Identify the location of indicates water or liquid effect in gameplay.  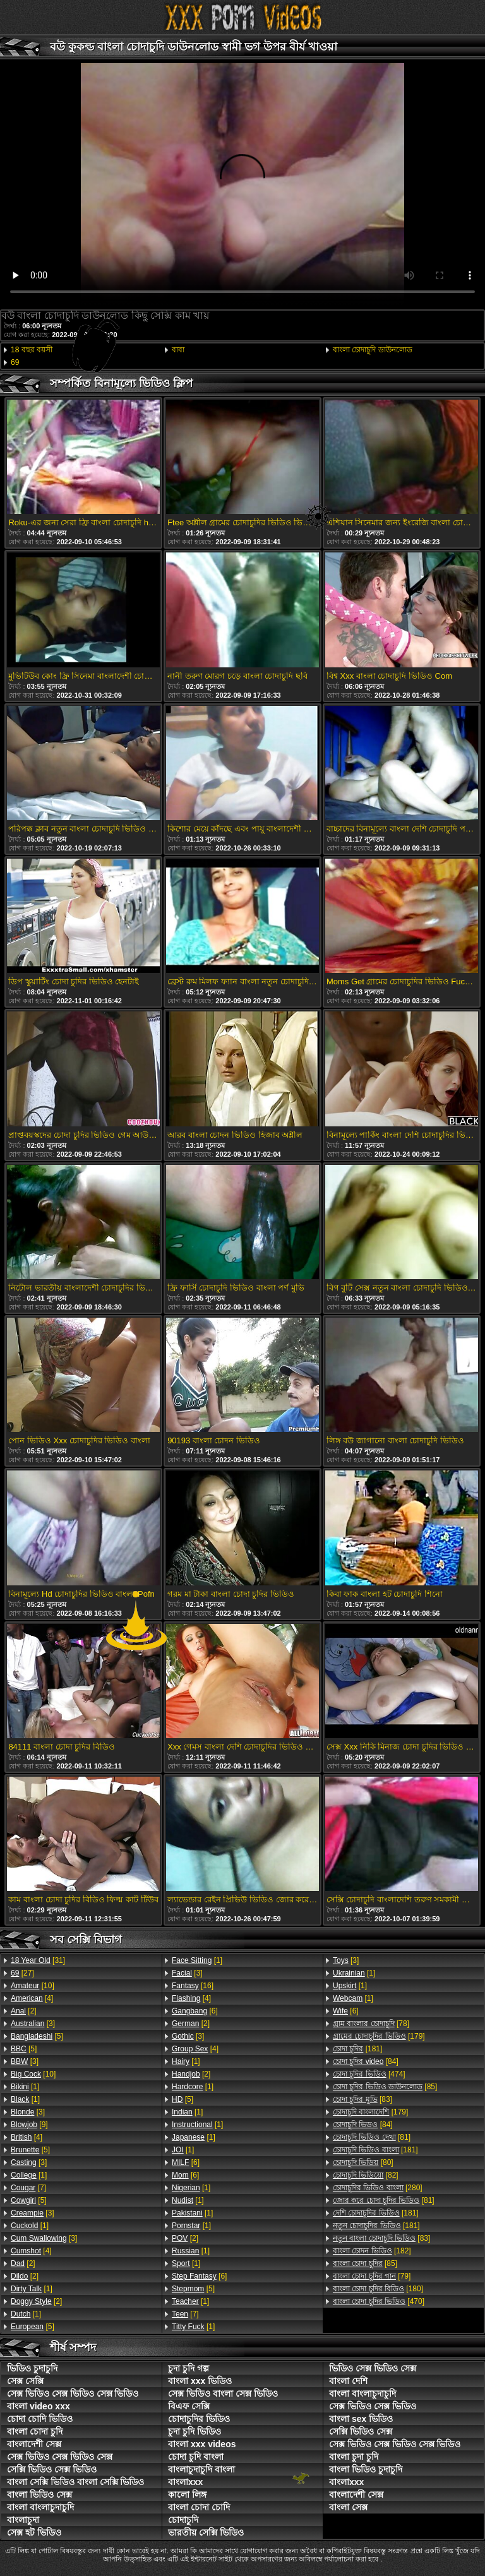
(136, 1621).